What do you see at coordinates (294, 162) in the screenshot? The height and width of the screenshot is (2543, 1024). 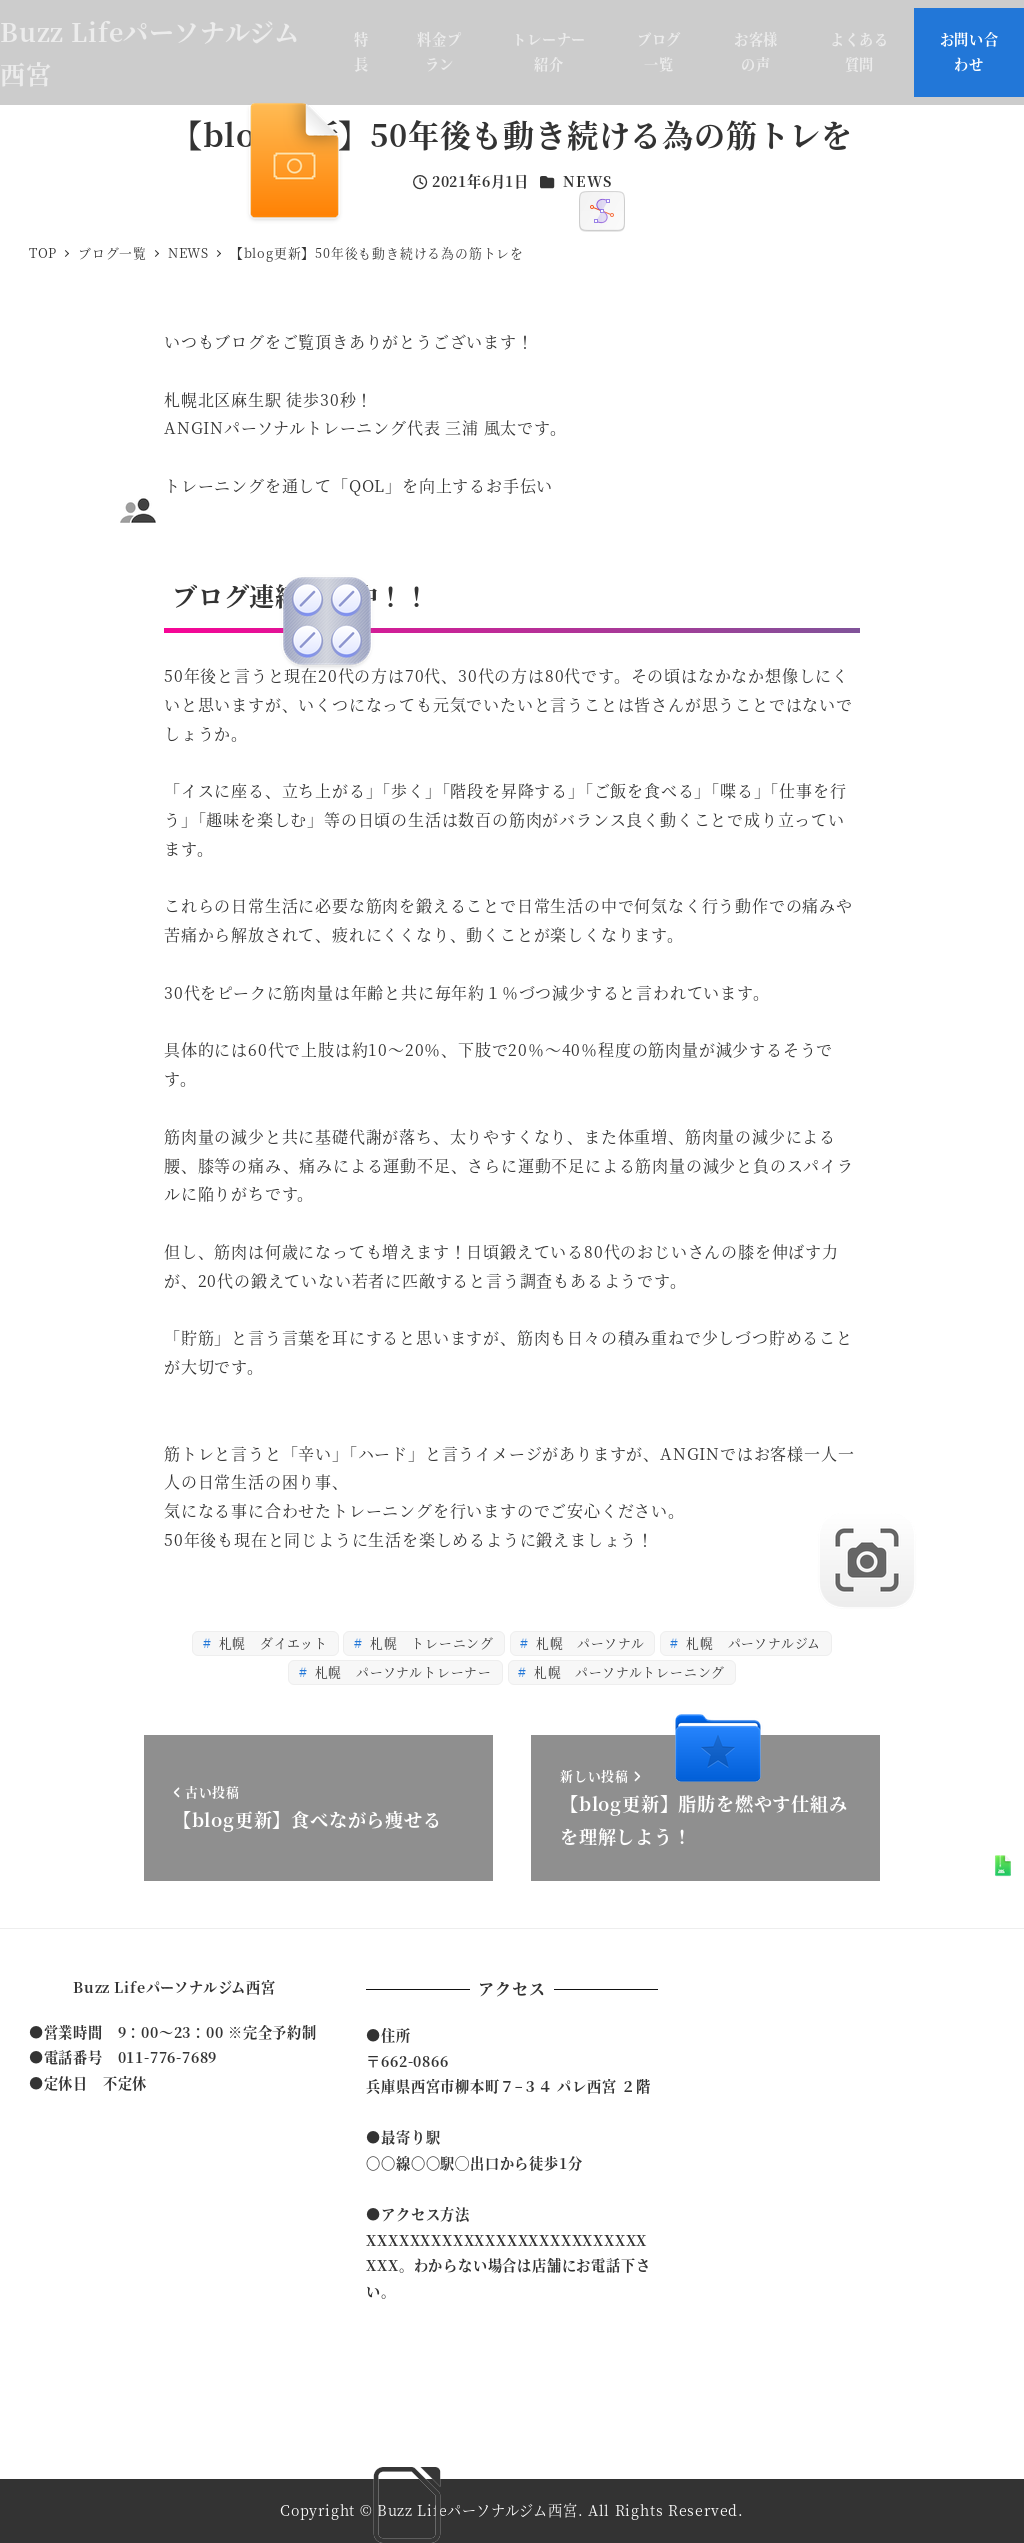 I see `a sketchbook or graphics file` at bounding box center [294, 162].